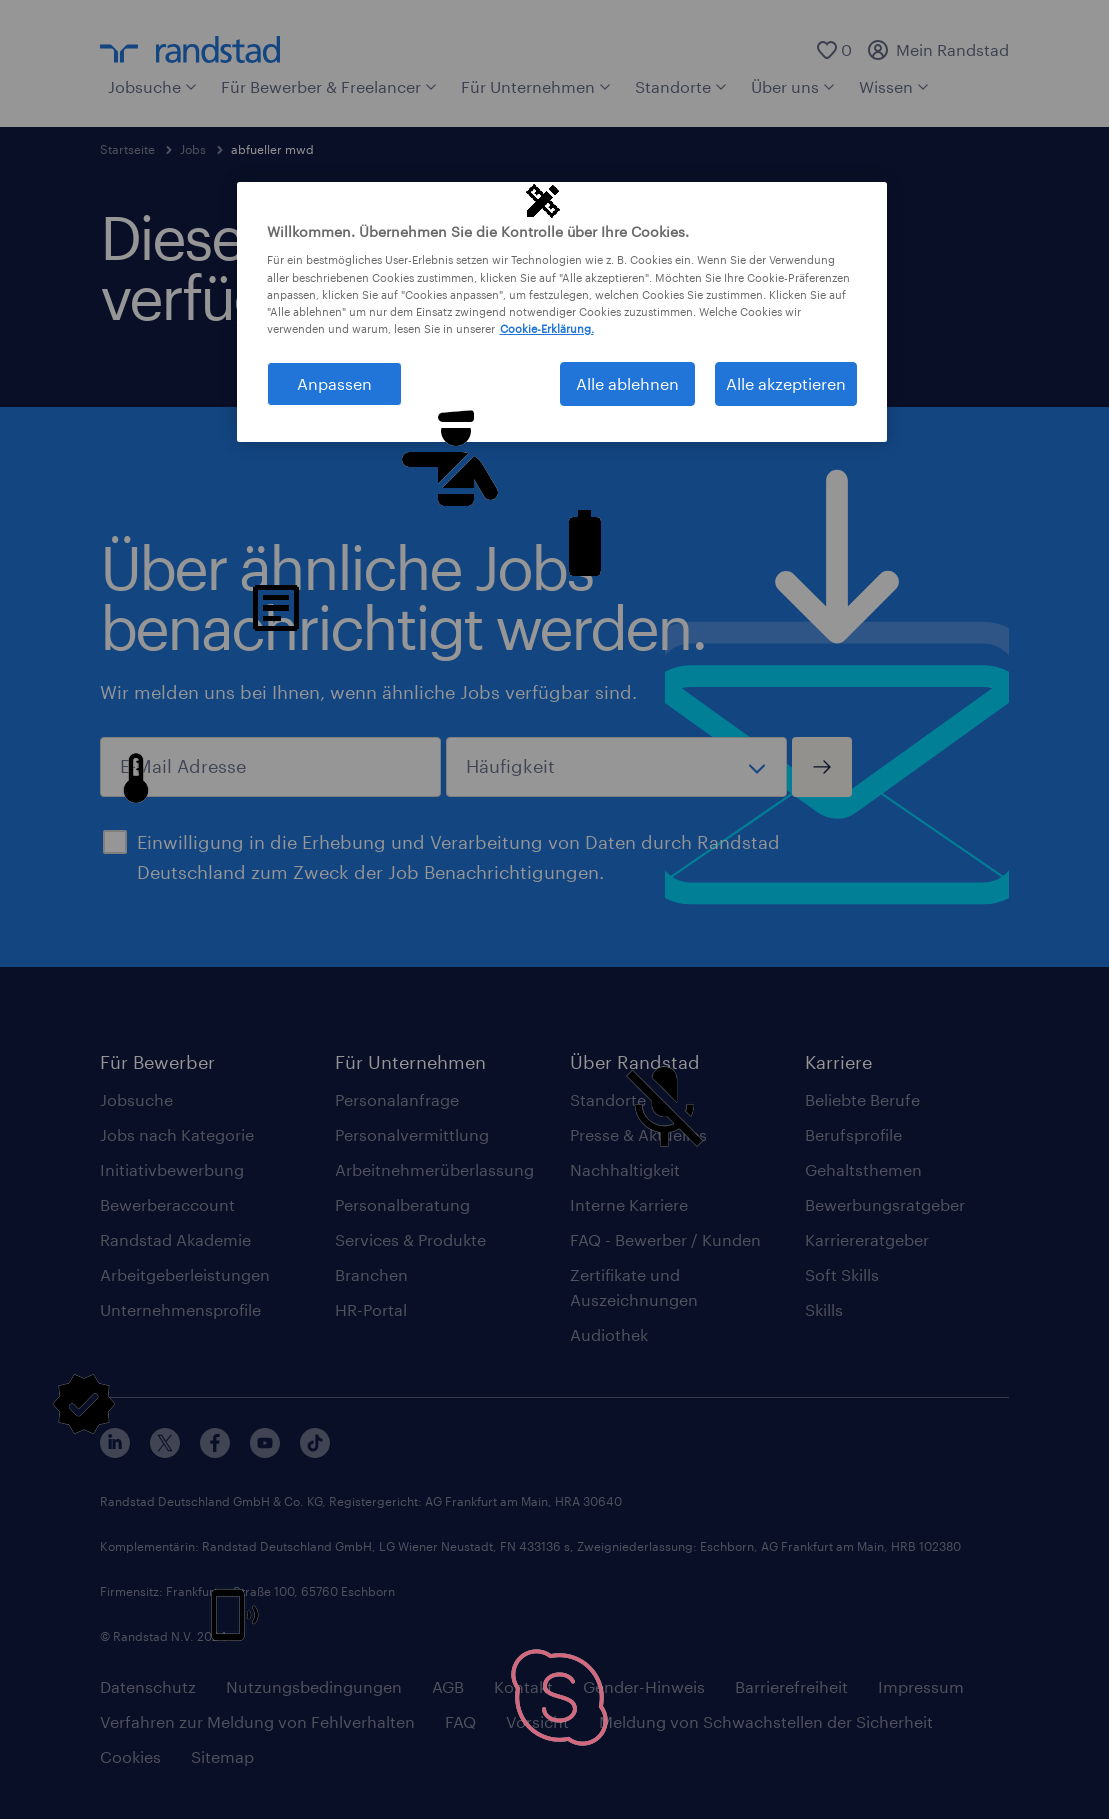 The height and width of the screenshot is (1819, 1109). I want to click on adjust temperature settings, so click(136, 778).